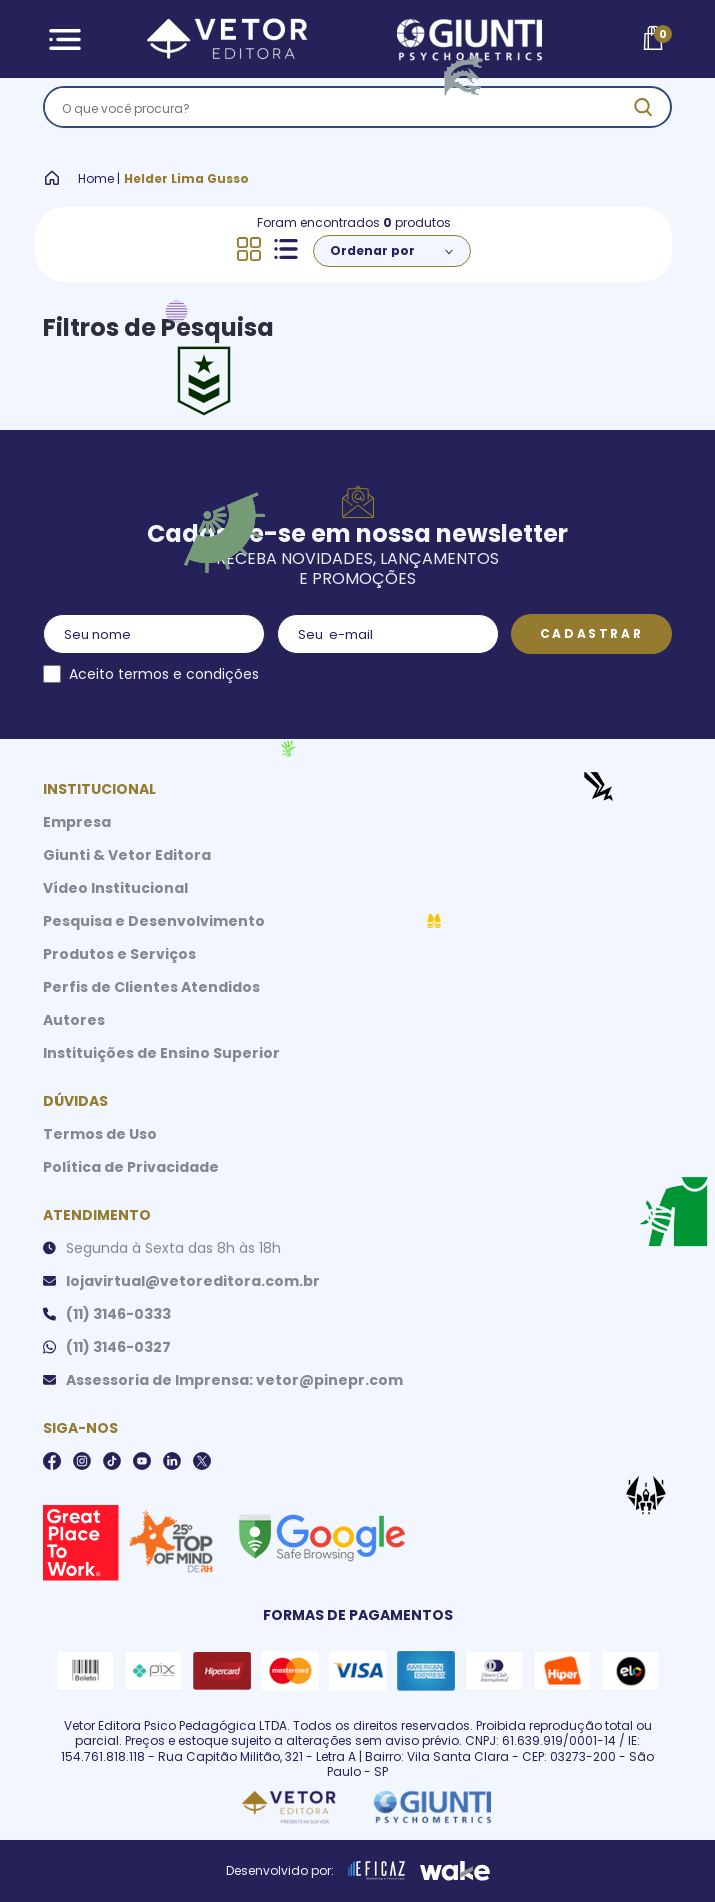  Describe the element at coordinates (598, 786) in the screenshot. I see `activate focus mode or concentration boost` at that location.